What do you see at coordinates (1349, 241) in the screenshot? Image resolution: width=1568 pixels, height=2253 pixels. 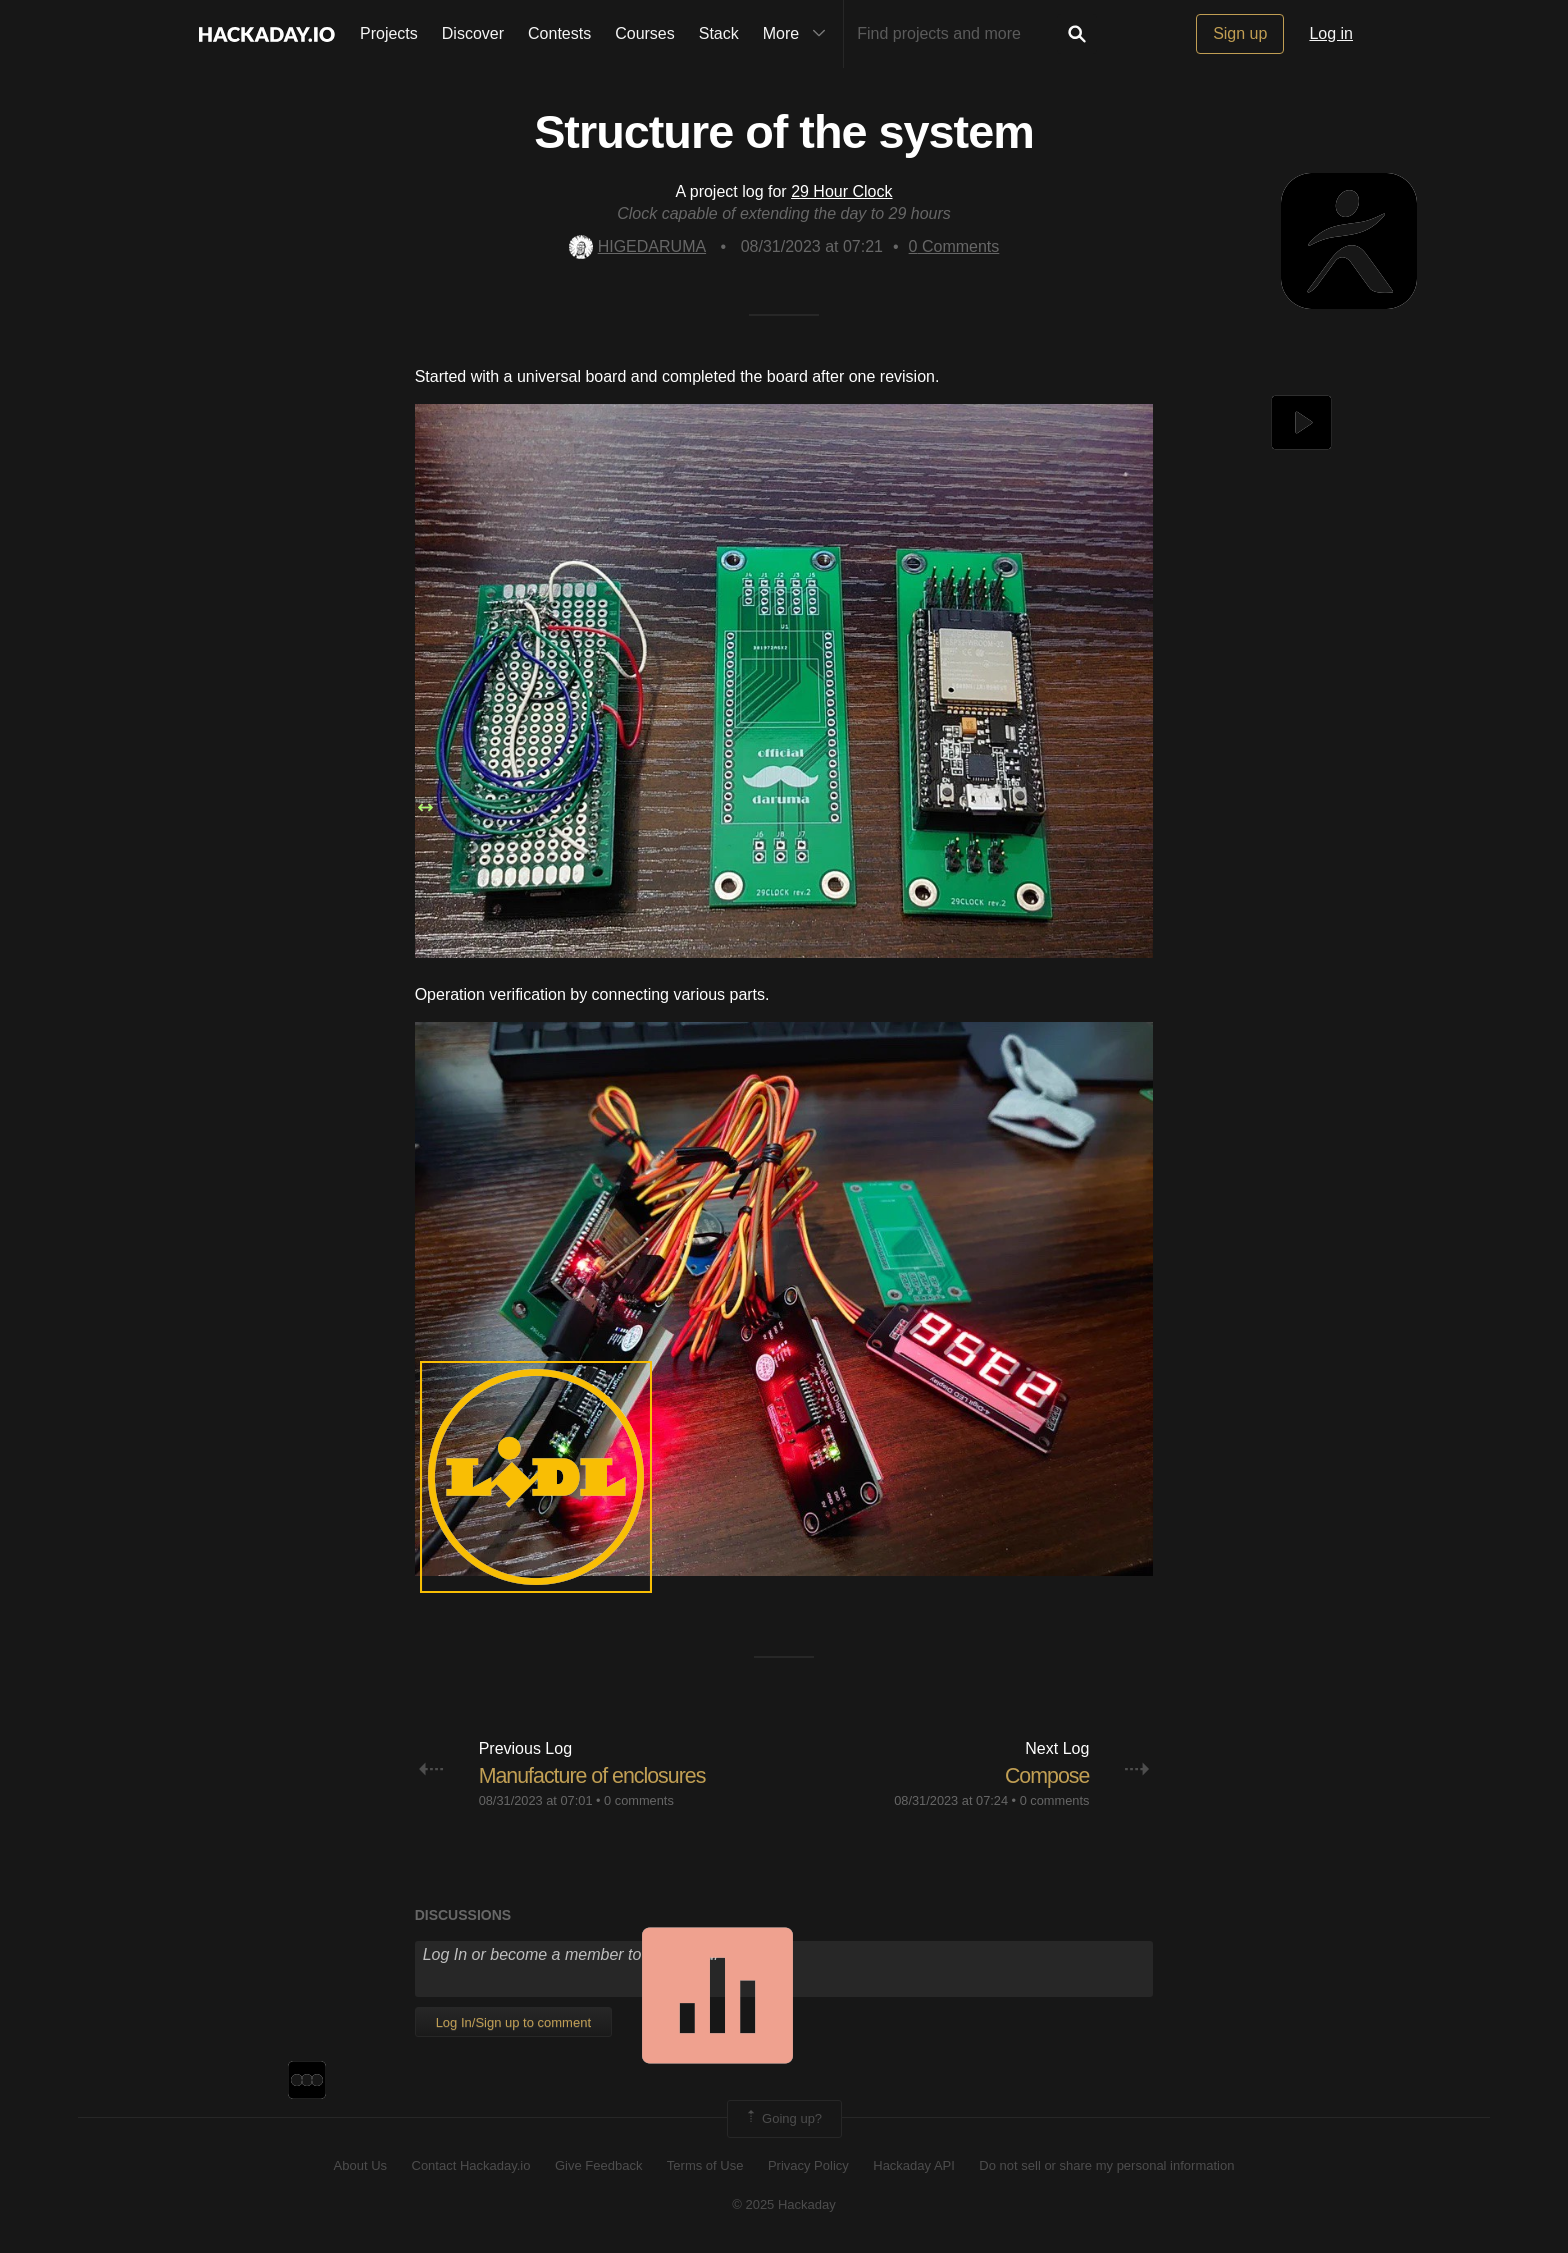 I see `open the Île-de-France Mobilités app` at bounding box center [1349, 241].